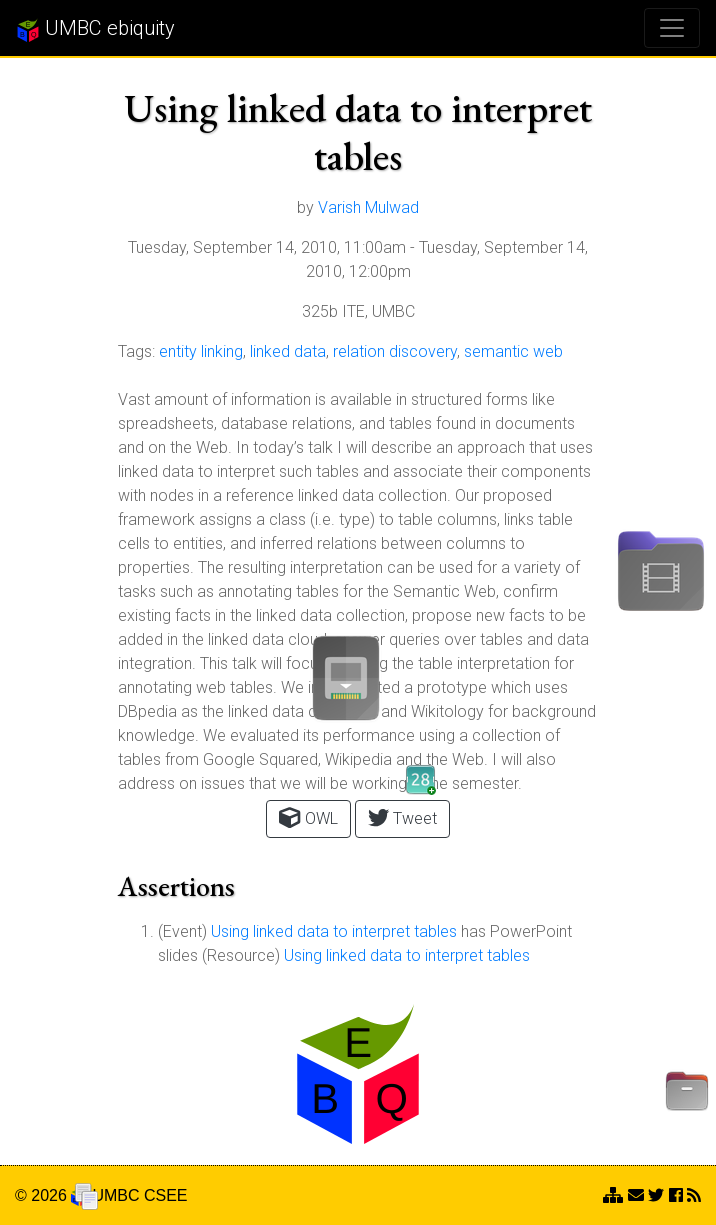 Image resolution: width=716 pixels, height=1225 pixels. What do you see at coordinates (661, 571) in the screenshot?
I see `open your videos folder` at bounding box center [661, 571].